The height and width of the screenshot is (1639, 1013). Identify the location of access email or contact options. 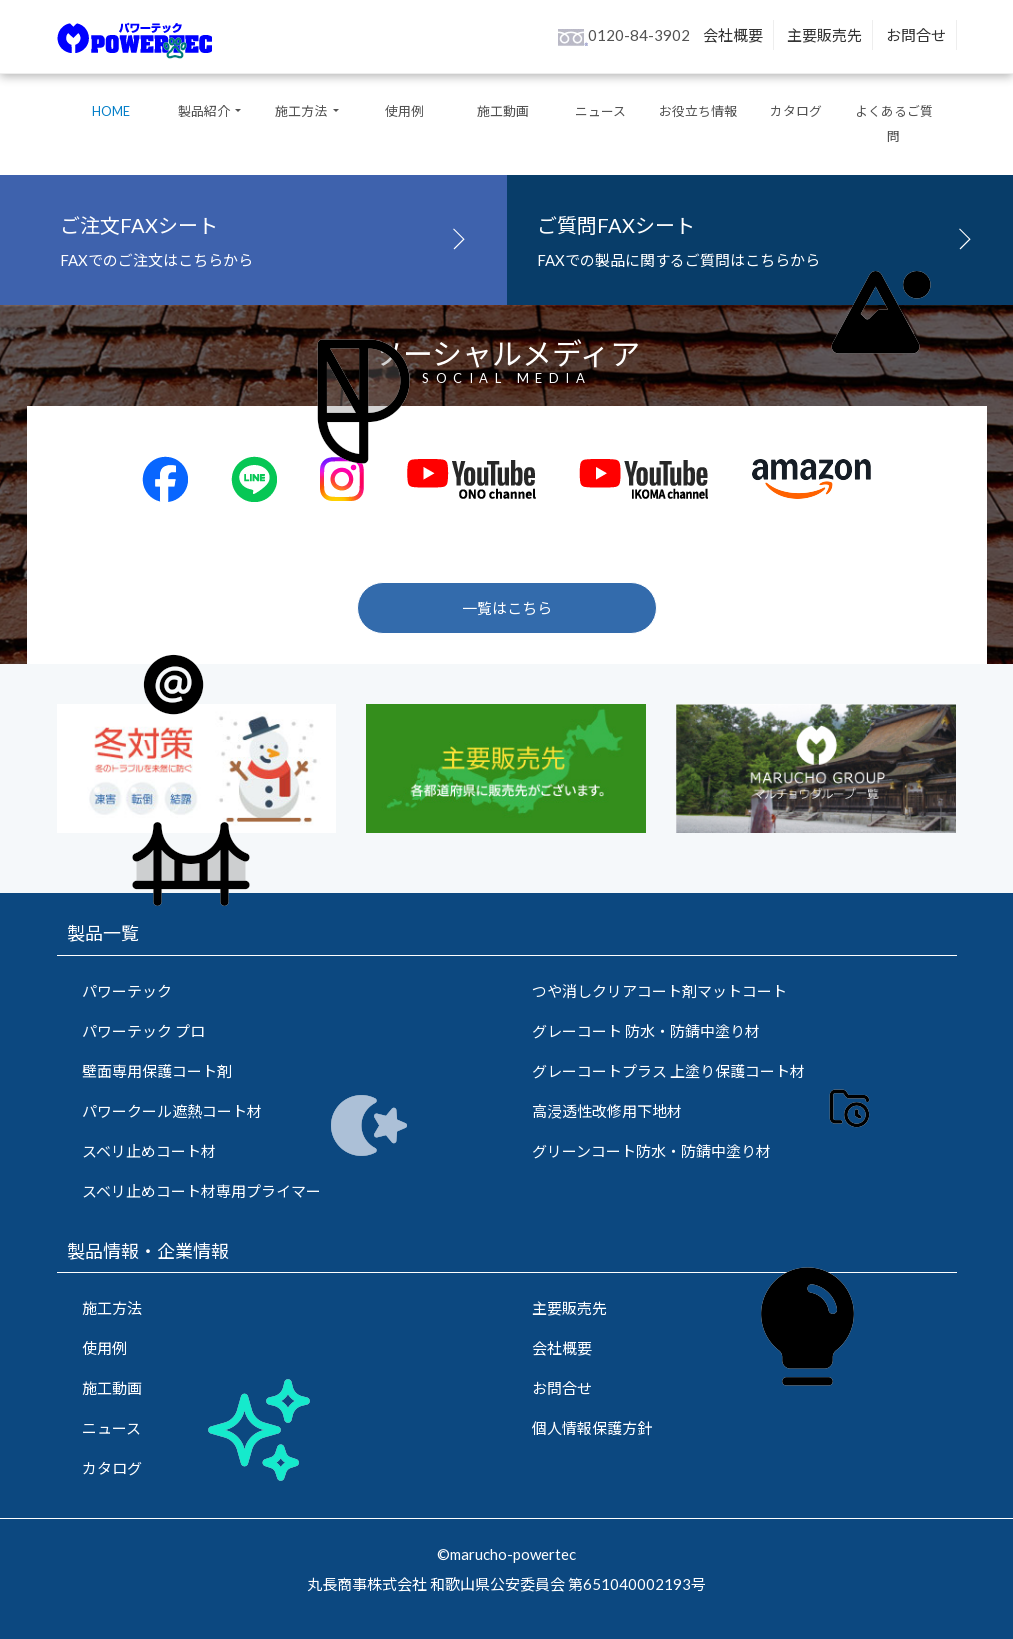
(173, 684).